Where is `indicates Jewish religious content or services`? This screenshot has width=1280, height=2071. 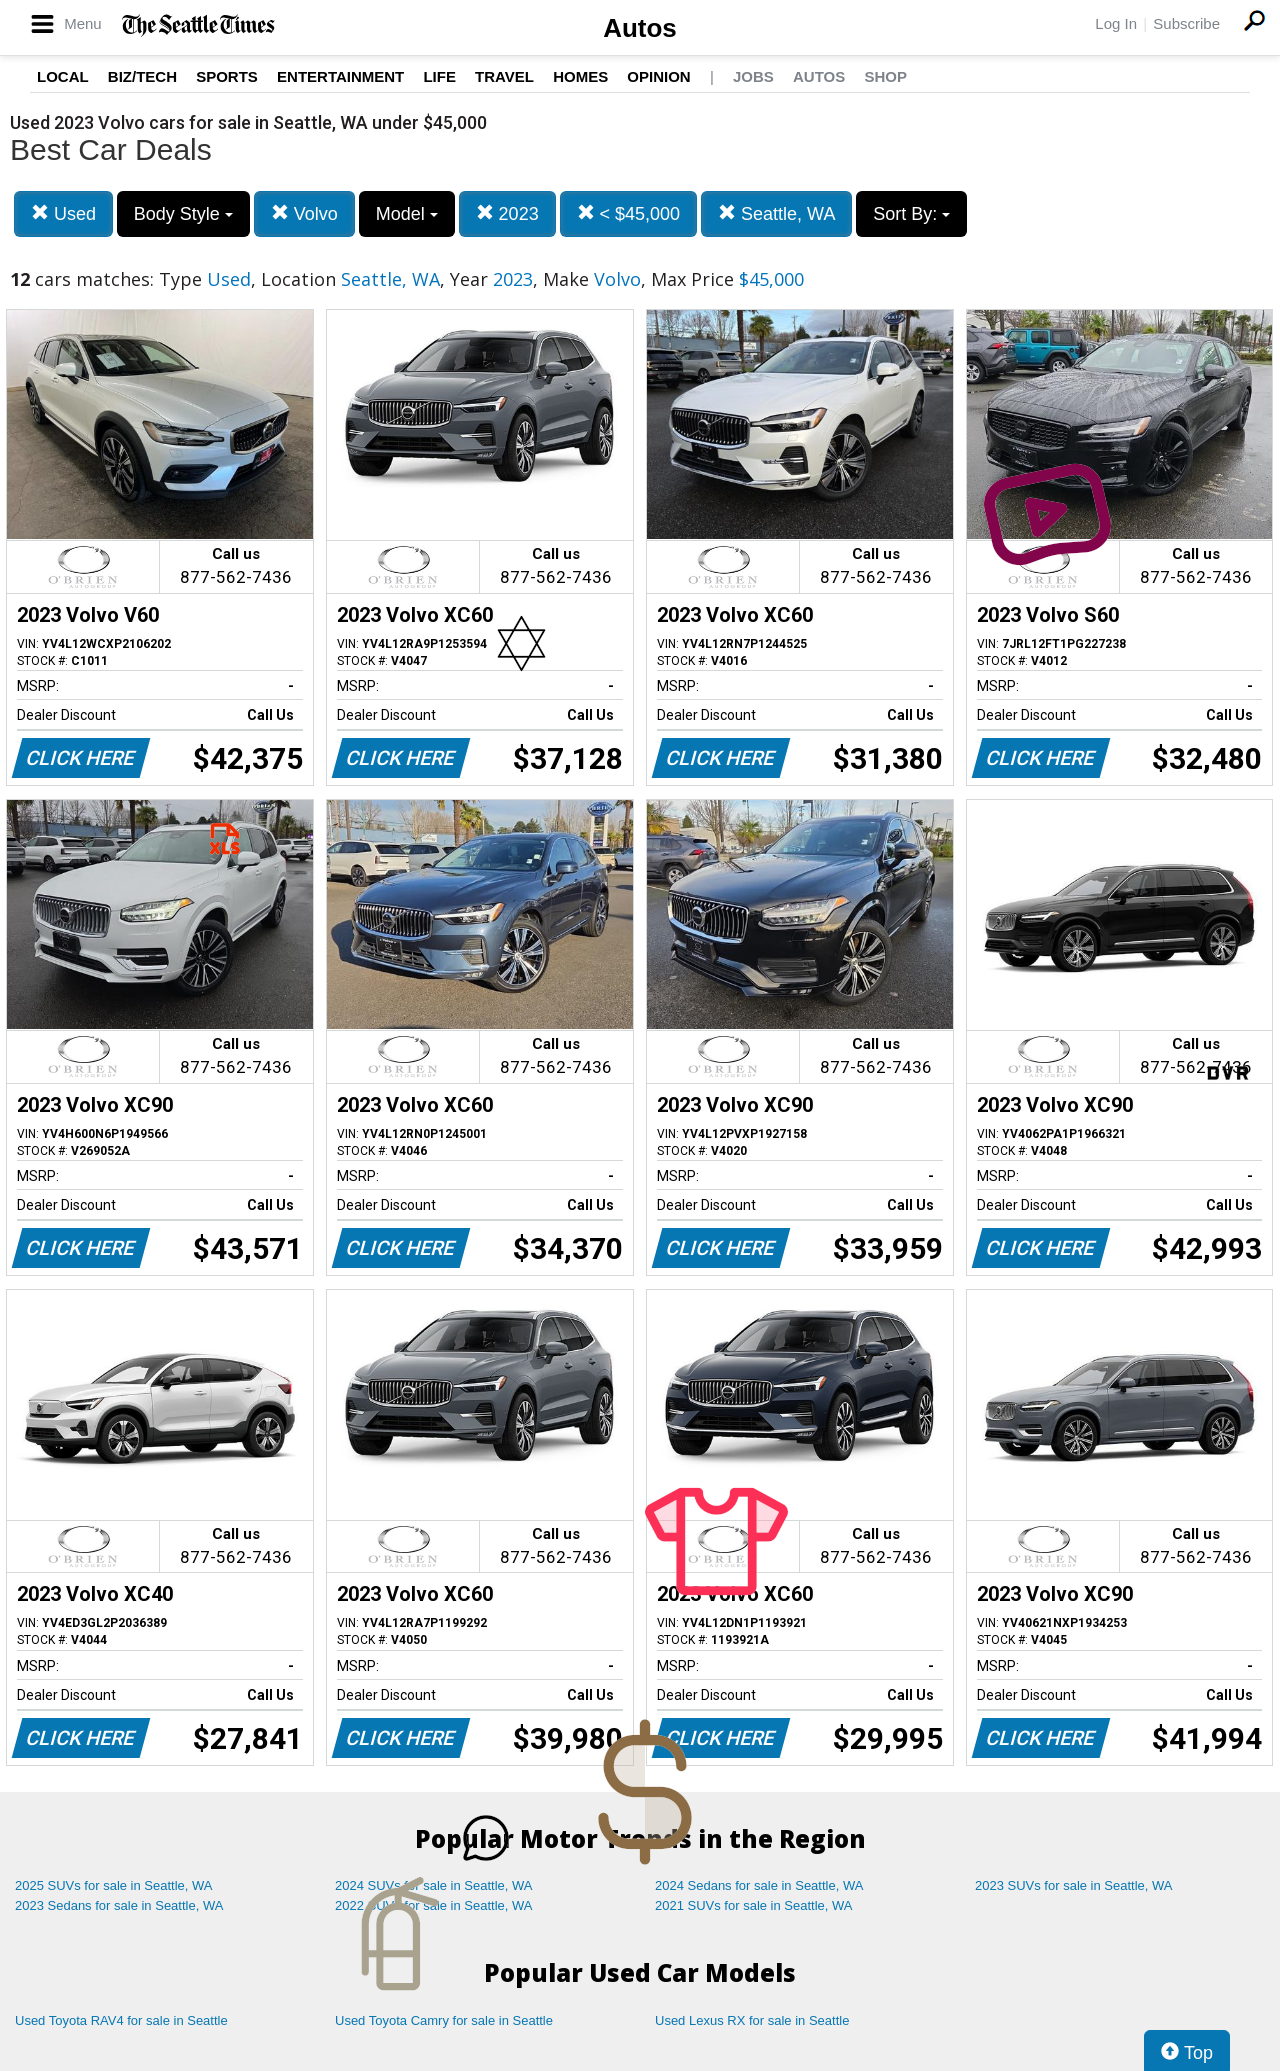
indicates Jewish religious content or services is located at coordinates (521, 643).